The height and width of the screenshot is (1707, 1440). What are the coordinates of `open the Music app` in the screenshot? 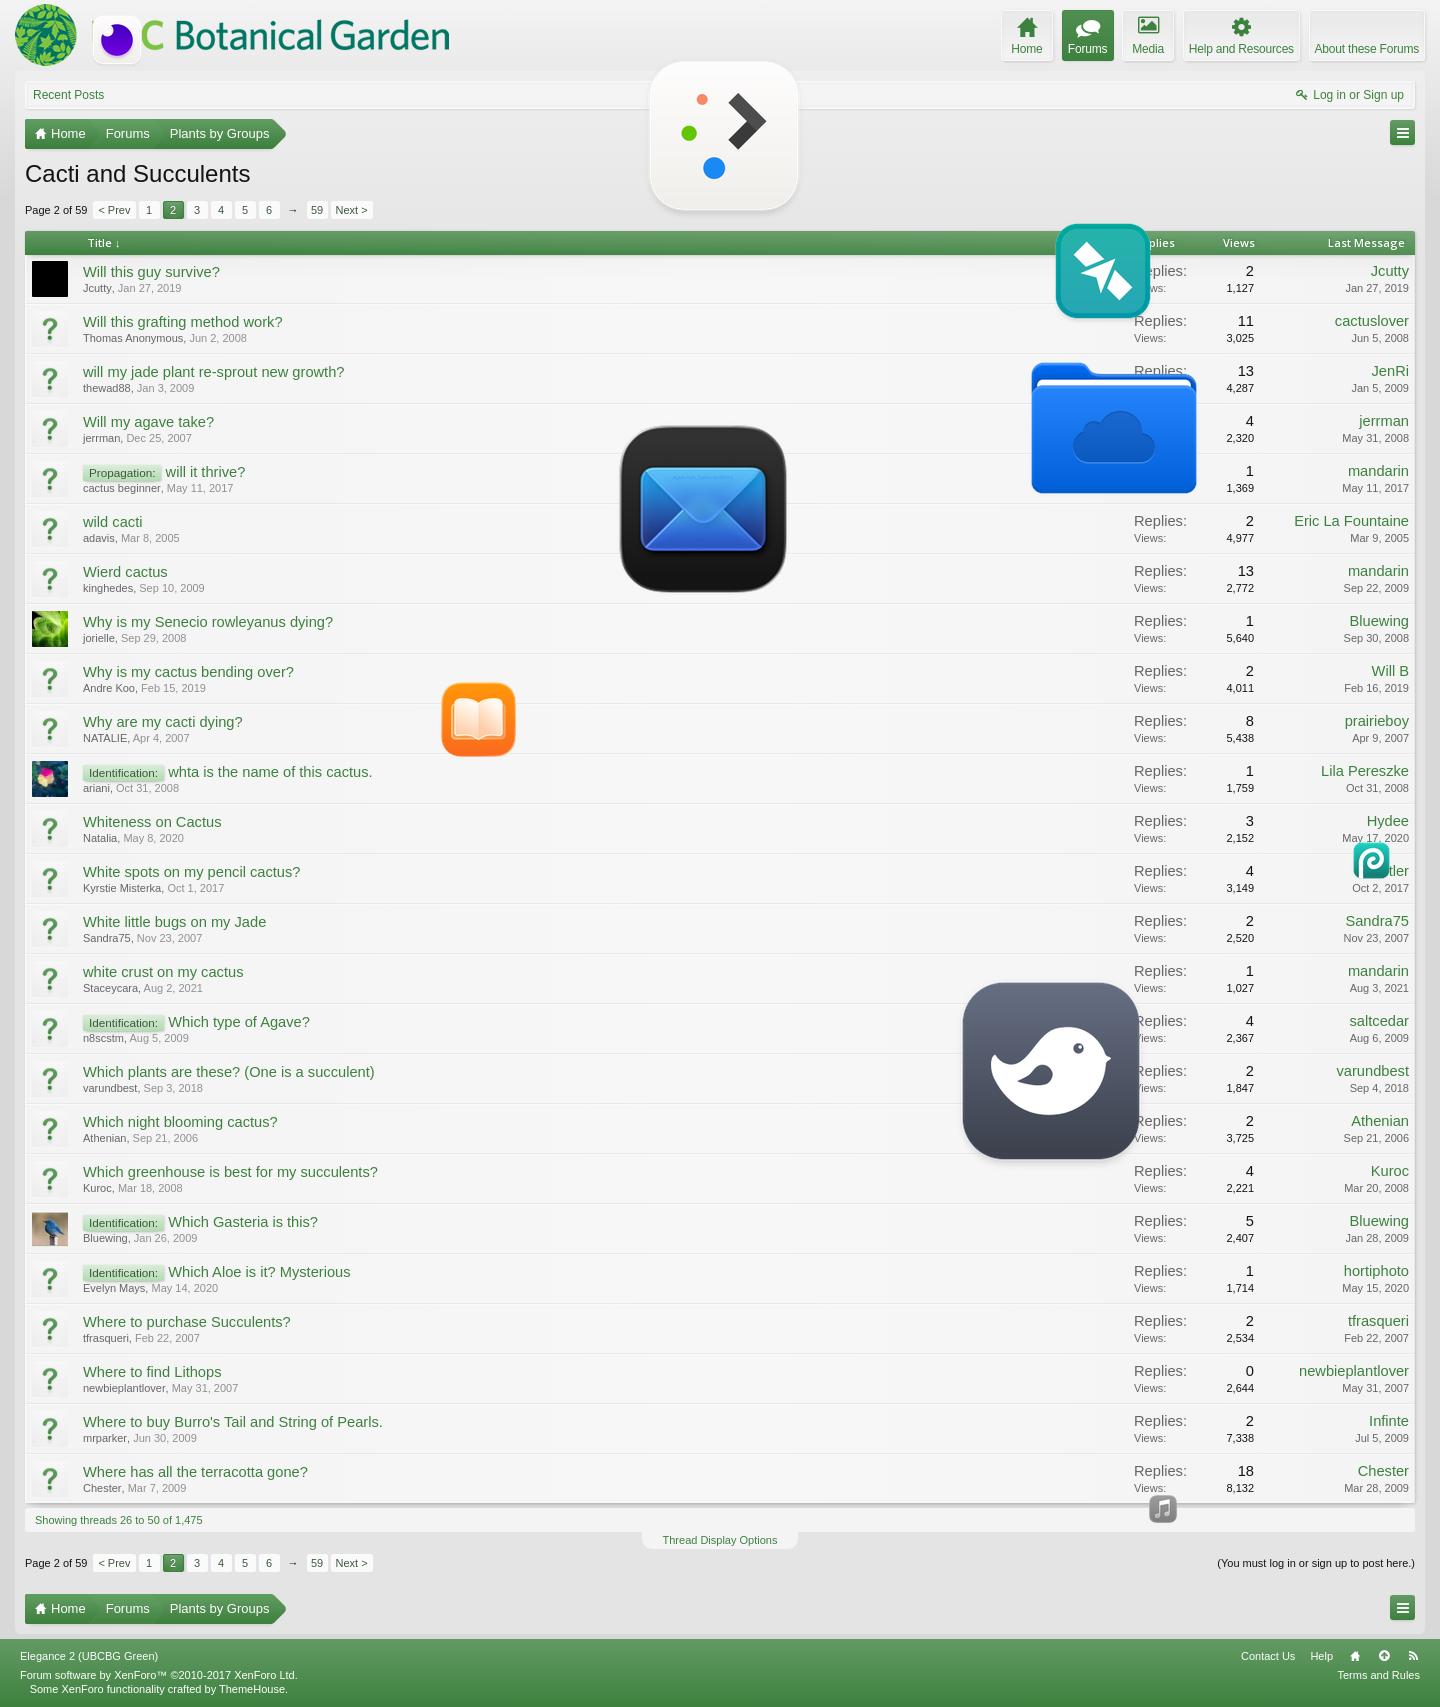 It's located at (1163, 1509).